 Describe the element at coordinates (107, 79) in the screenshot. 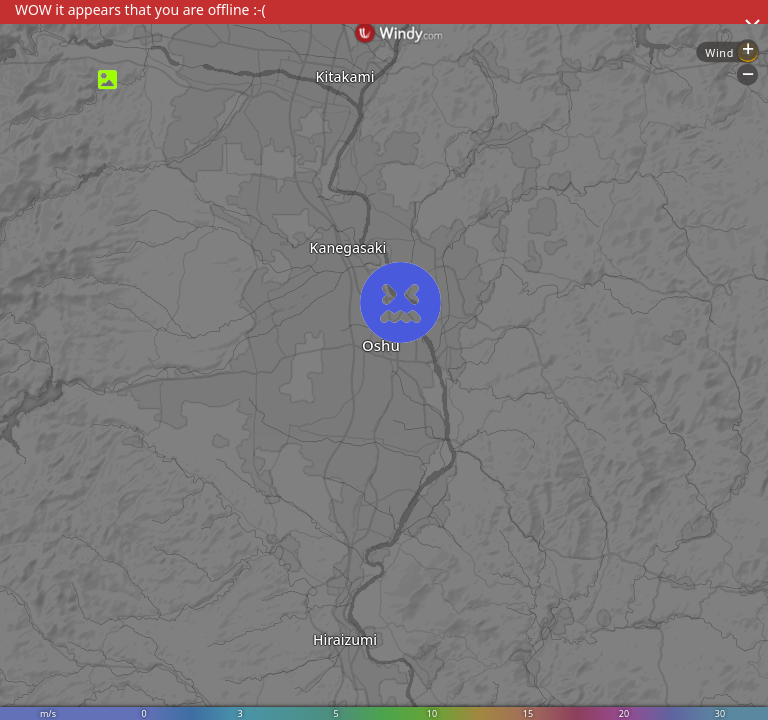

I see `add or upload an image` at that location.